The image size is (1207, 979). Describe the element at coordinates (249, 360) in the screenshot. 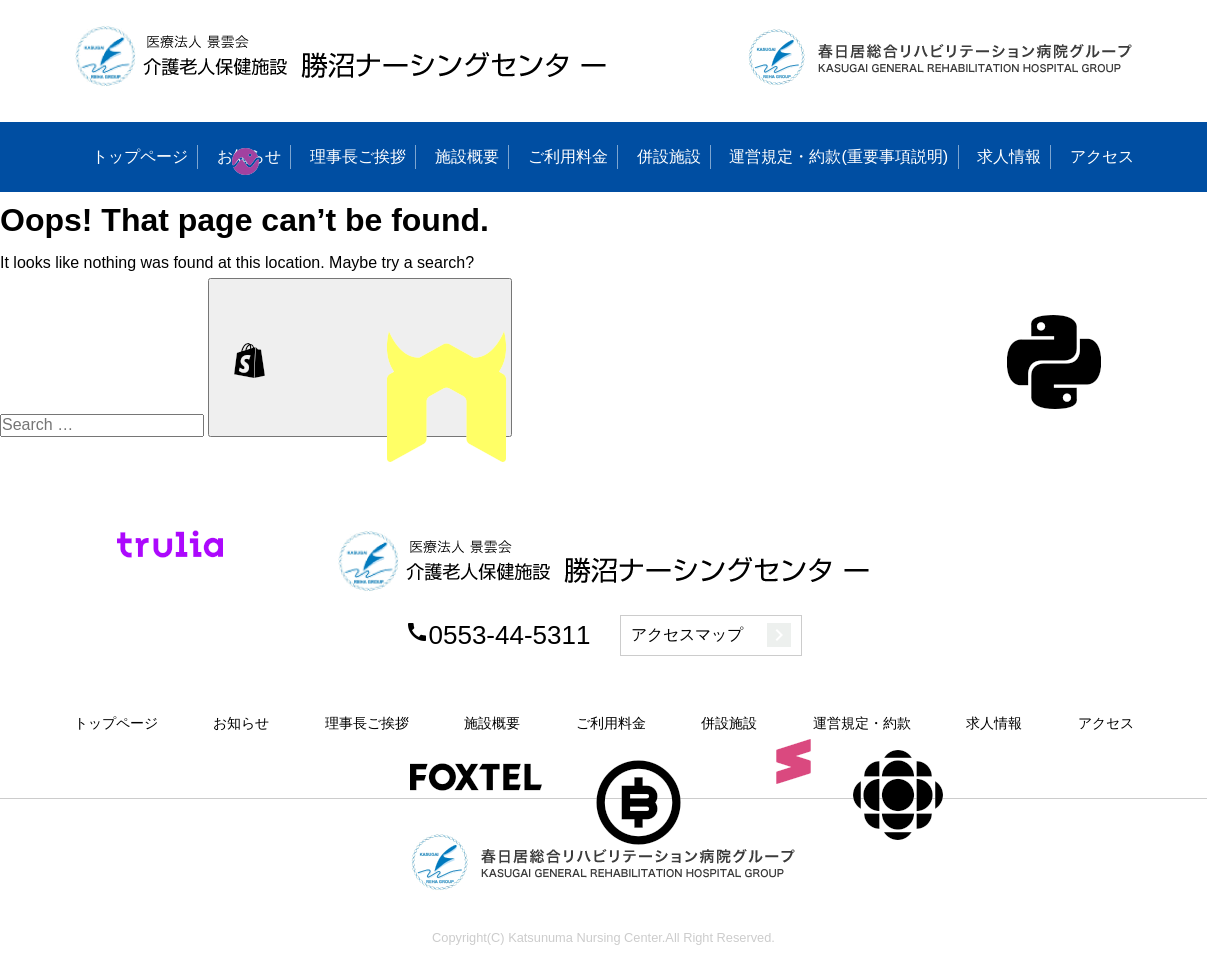

I see `open shopify store dashboard` at that location.